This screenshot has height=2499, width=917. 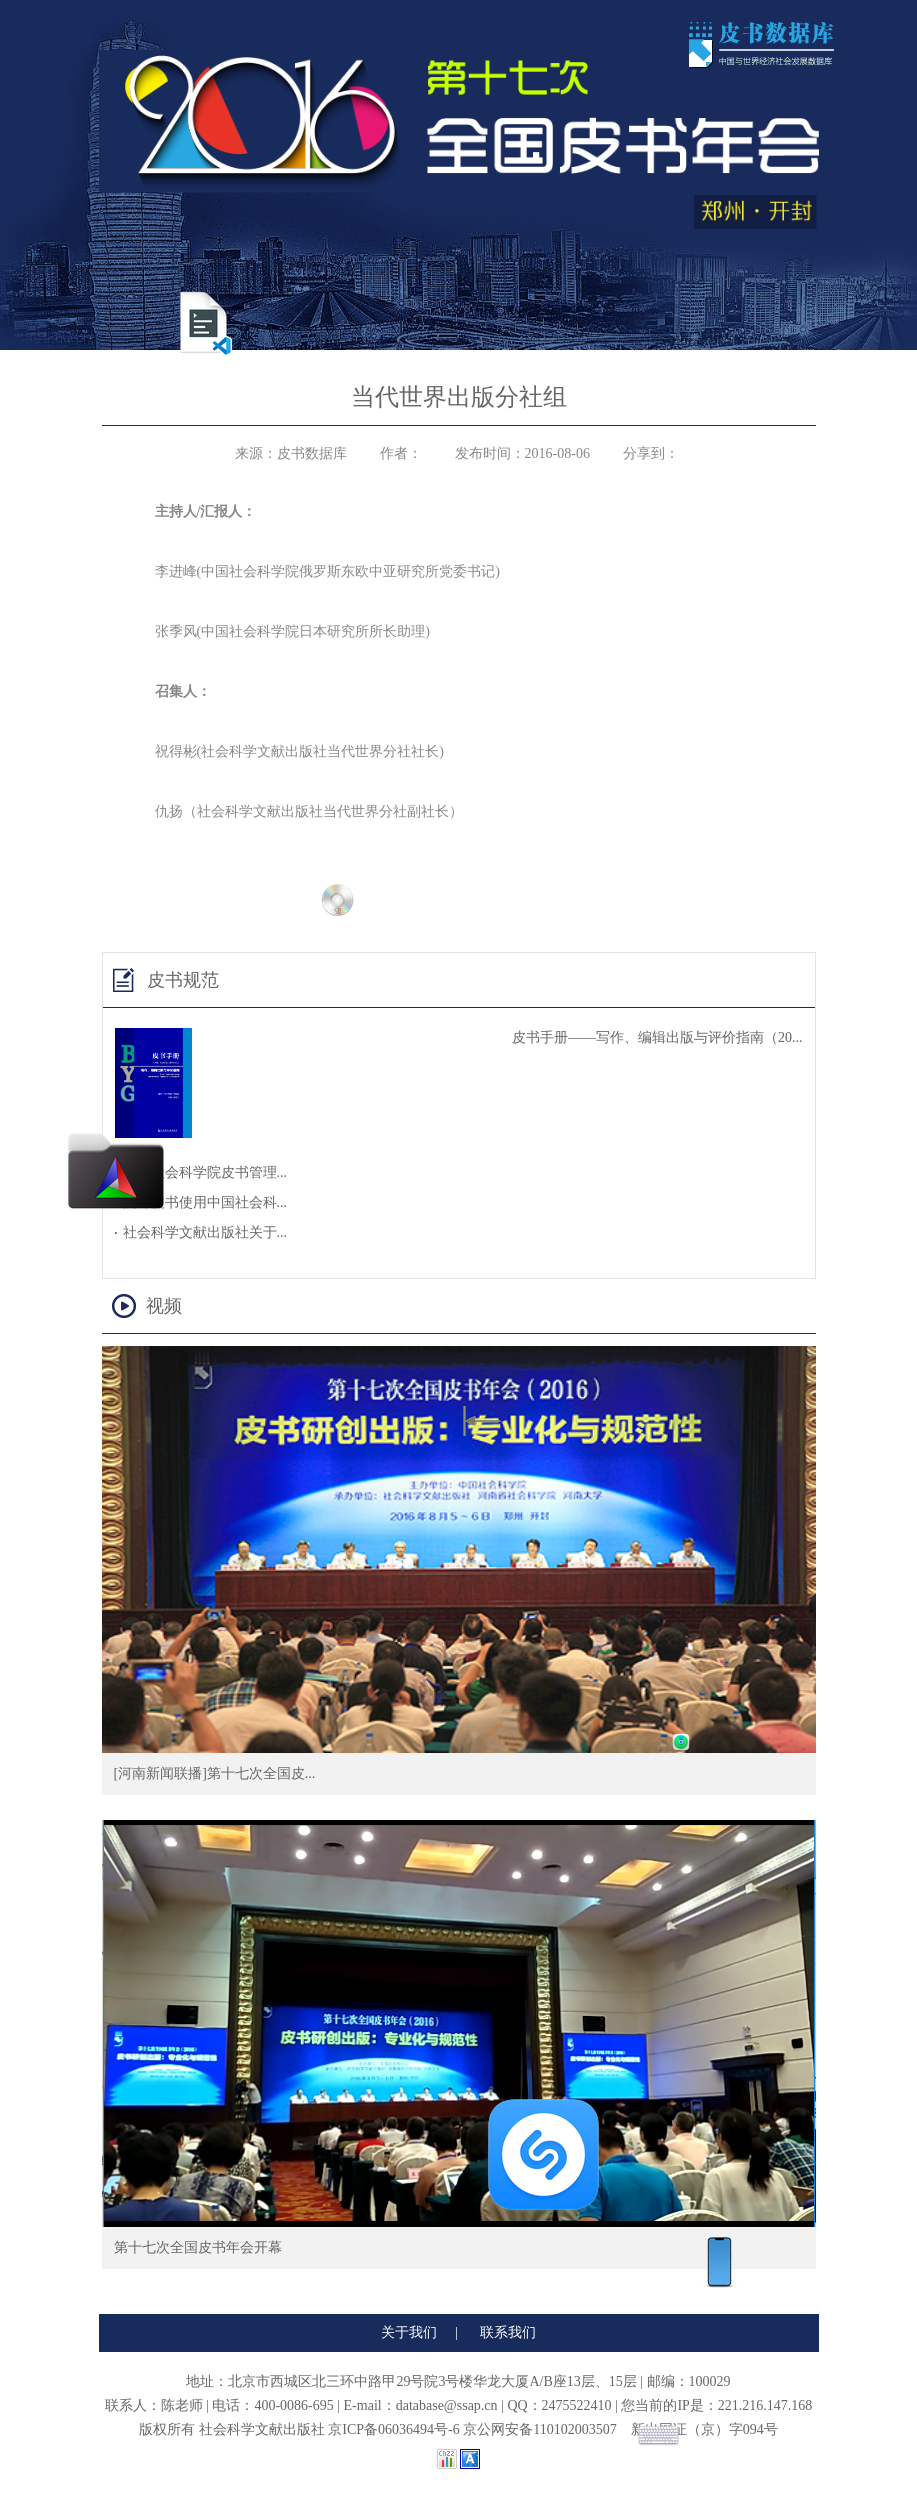 What do you see at coordinates (203, 323) in the screenshot?
I see `open a shell script file in Visual Studio Code` at bounding box center [203, 323].